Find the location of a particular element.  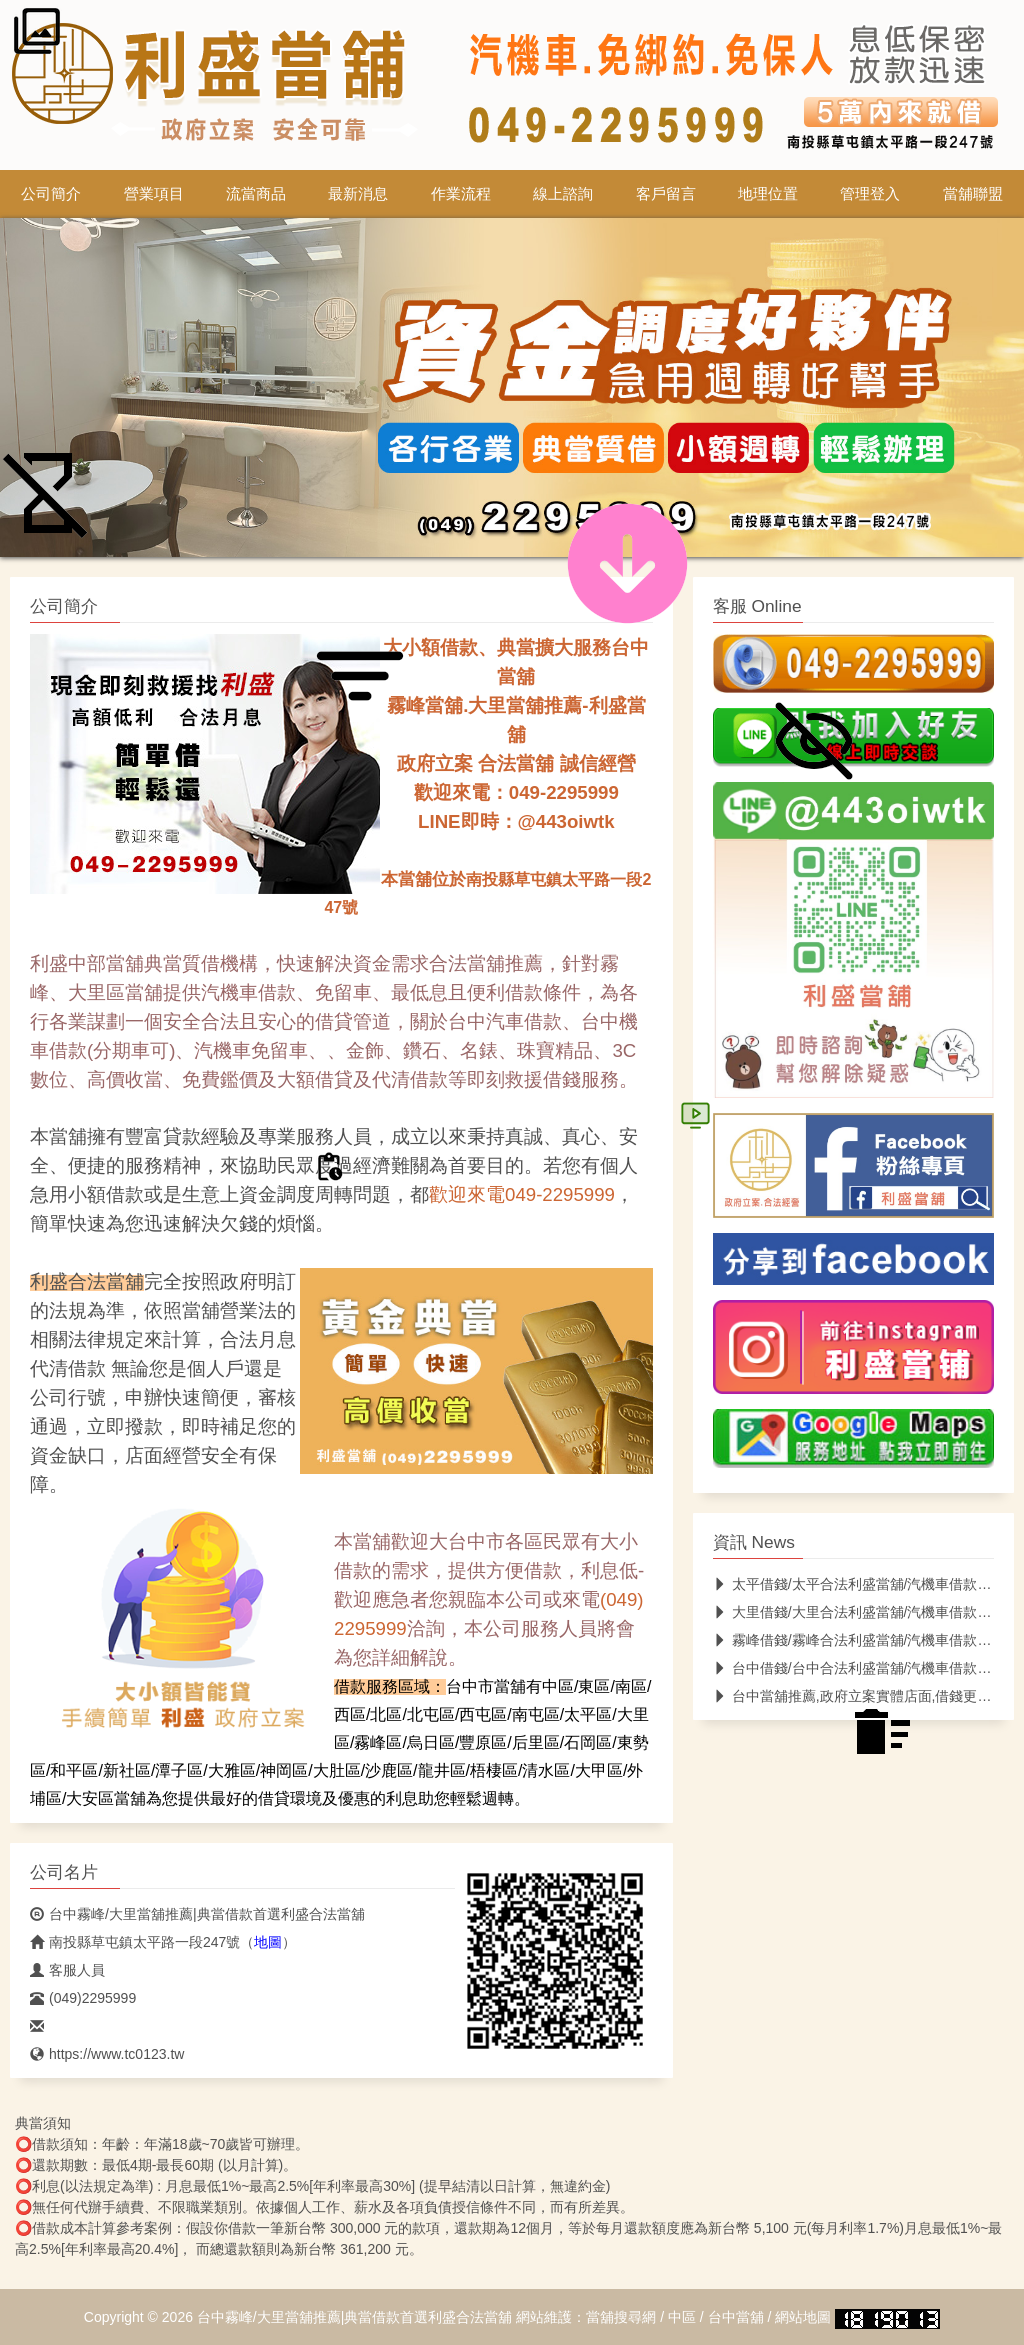

hide password or sensitive content is located at coordinates (814, 741).